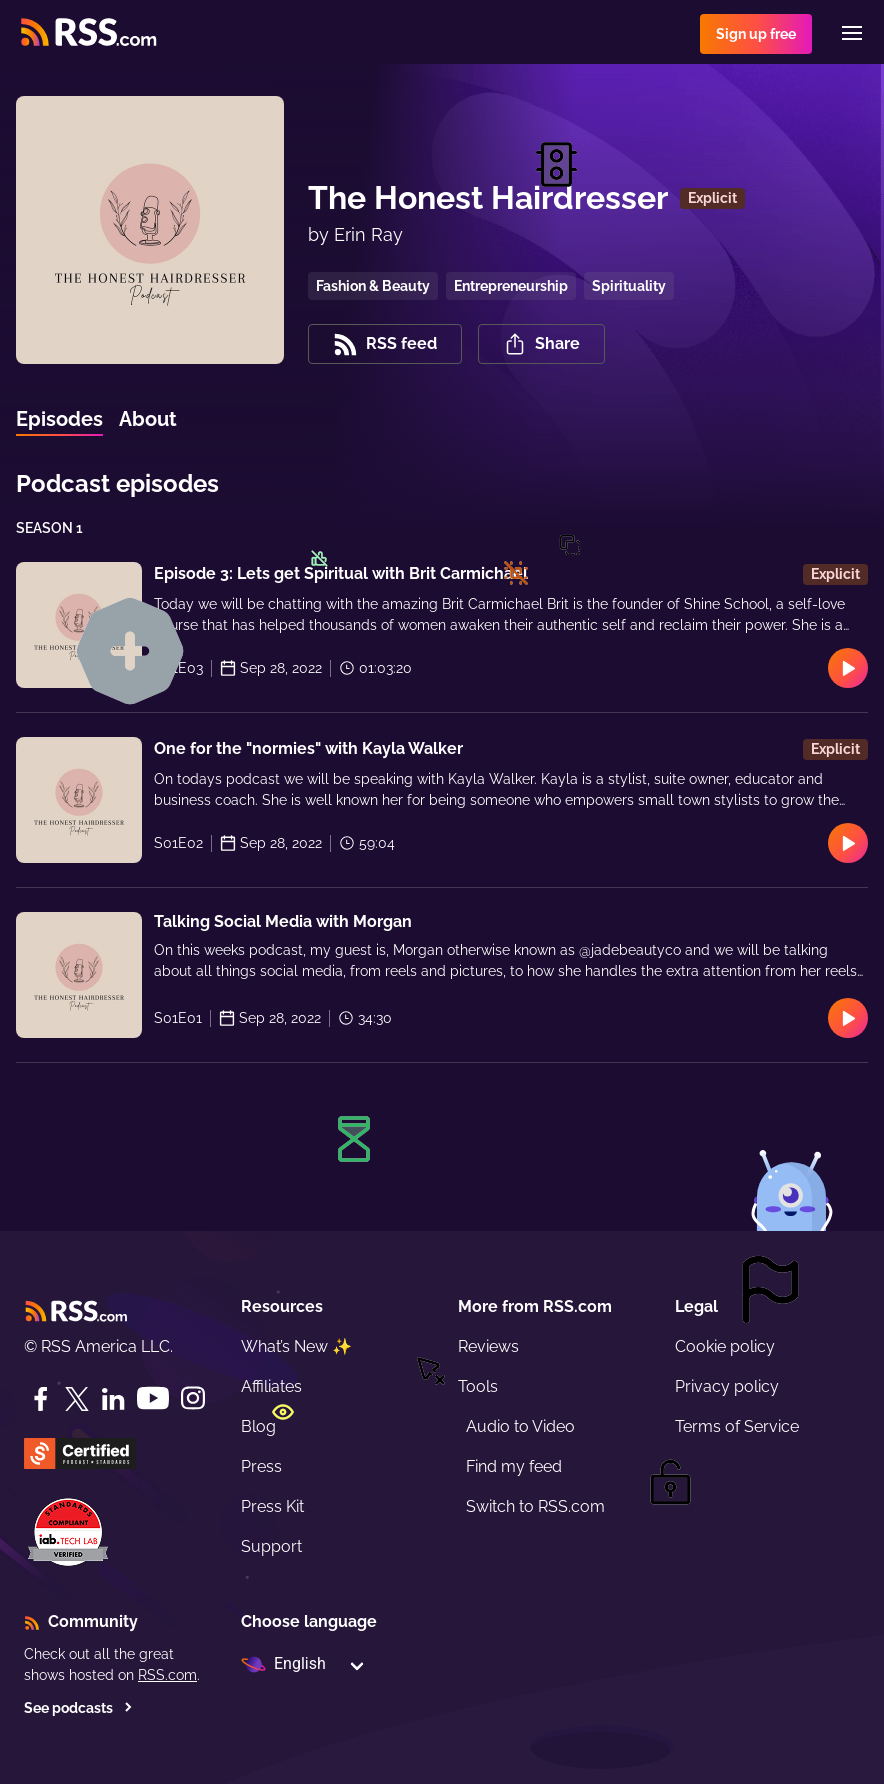 This screenshot has width=884, height=1784. What do you see at coordinates (283, 1412) in the screenshot?
I see `view or preview content` at bounding box center [283, 1412].